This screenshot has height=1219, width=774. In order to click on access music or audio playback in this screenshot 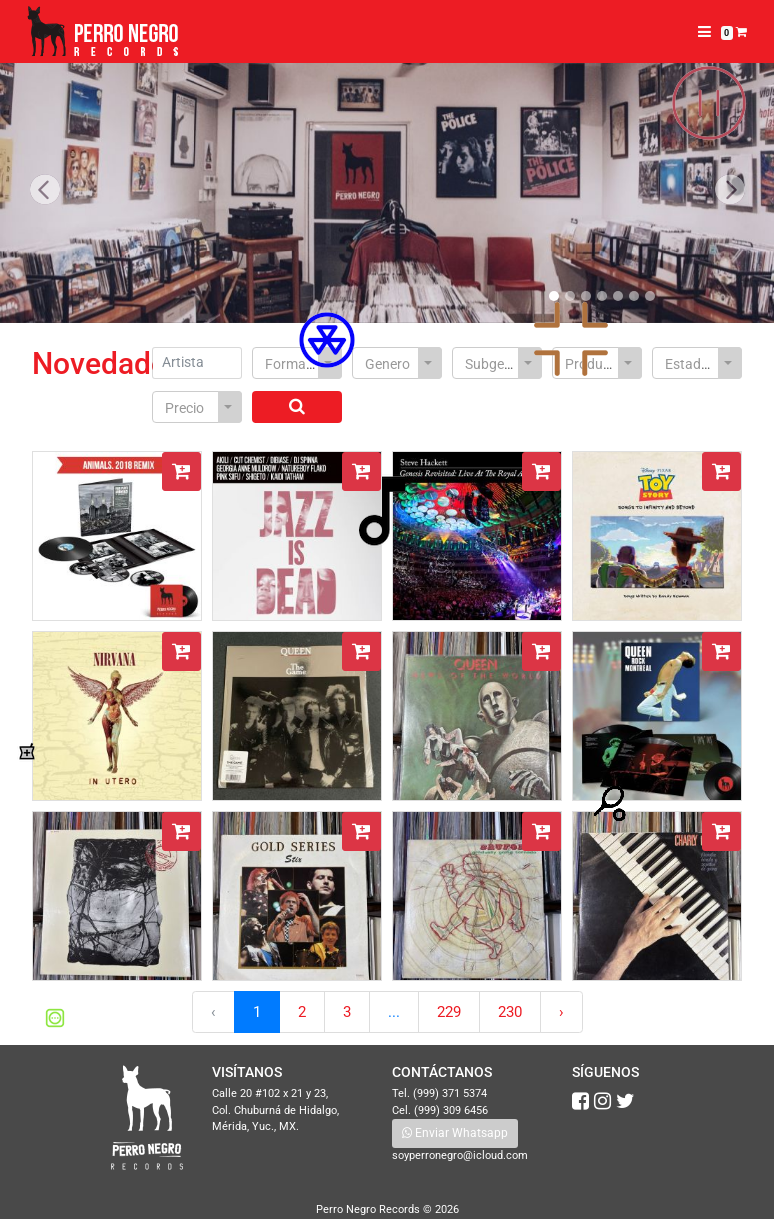, I will do `click(382, 511)`.